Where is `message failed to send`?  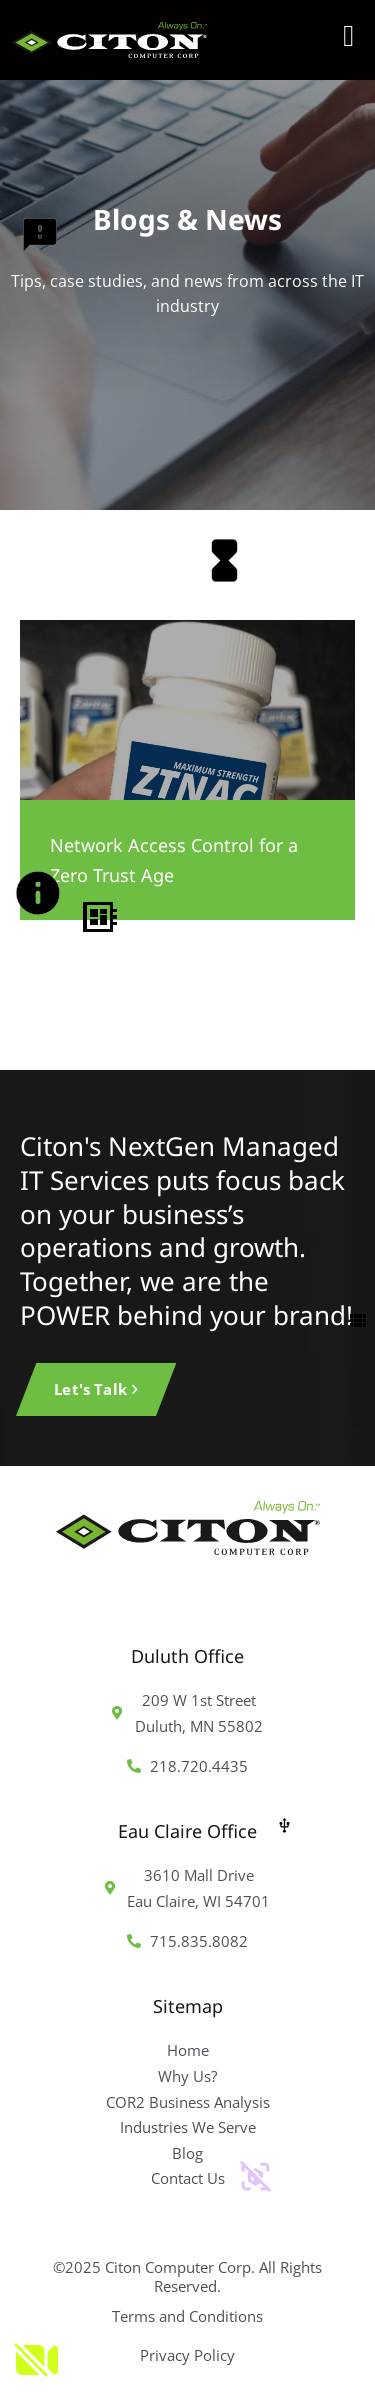
message failed to send is located at coordinates (40, 235).